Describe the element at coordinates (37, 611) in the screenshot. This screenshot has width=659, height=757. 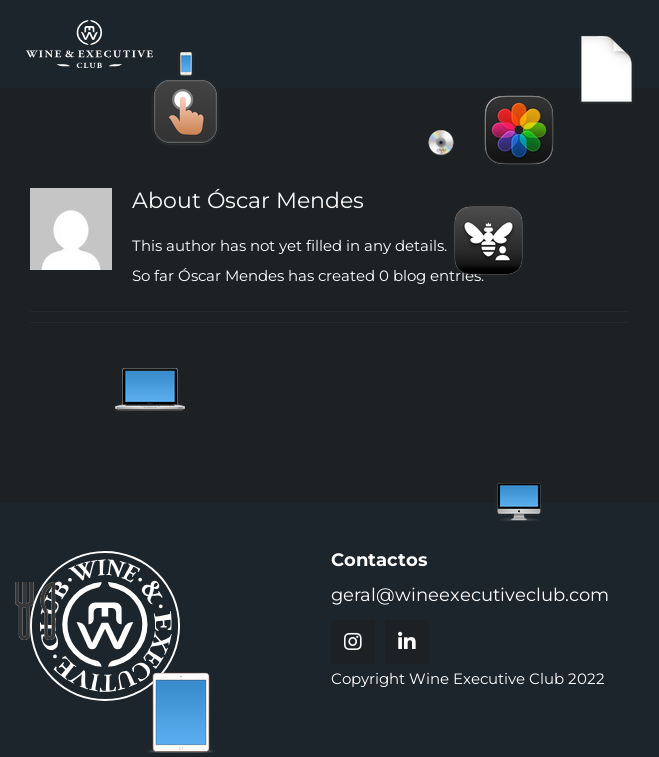
I see `access food and drink emoji category` at that location.